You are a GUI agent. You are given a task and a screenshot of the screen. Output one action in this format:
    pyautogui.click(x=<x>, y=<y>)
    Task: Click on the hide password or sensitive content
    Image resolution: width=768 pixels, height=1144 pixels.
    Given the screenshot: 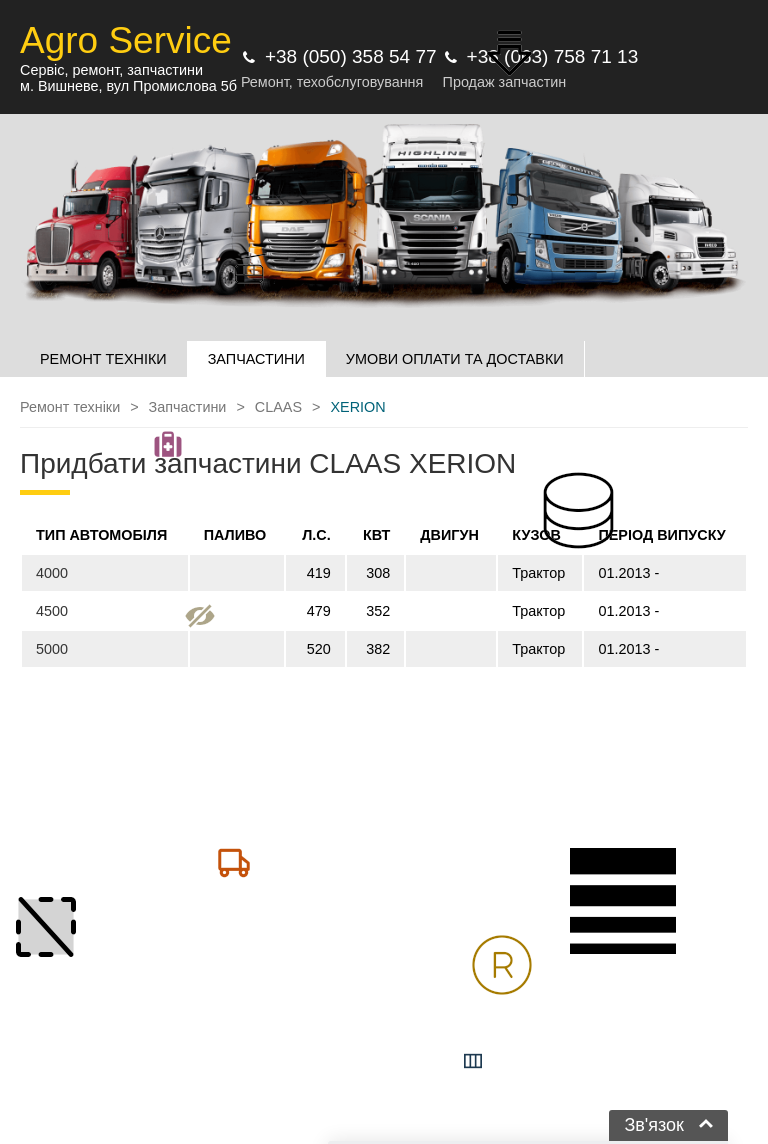 What is the action you would take?
    pyautogui.click(x=200, y=616)
    